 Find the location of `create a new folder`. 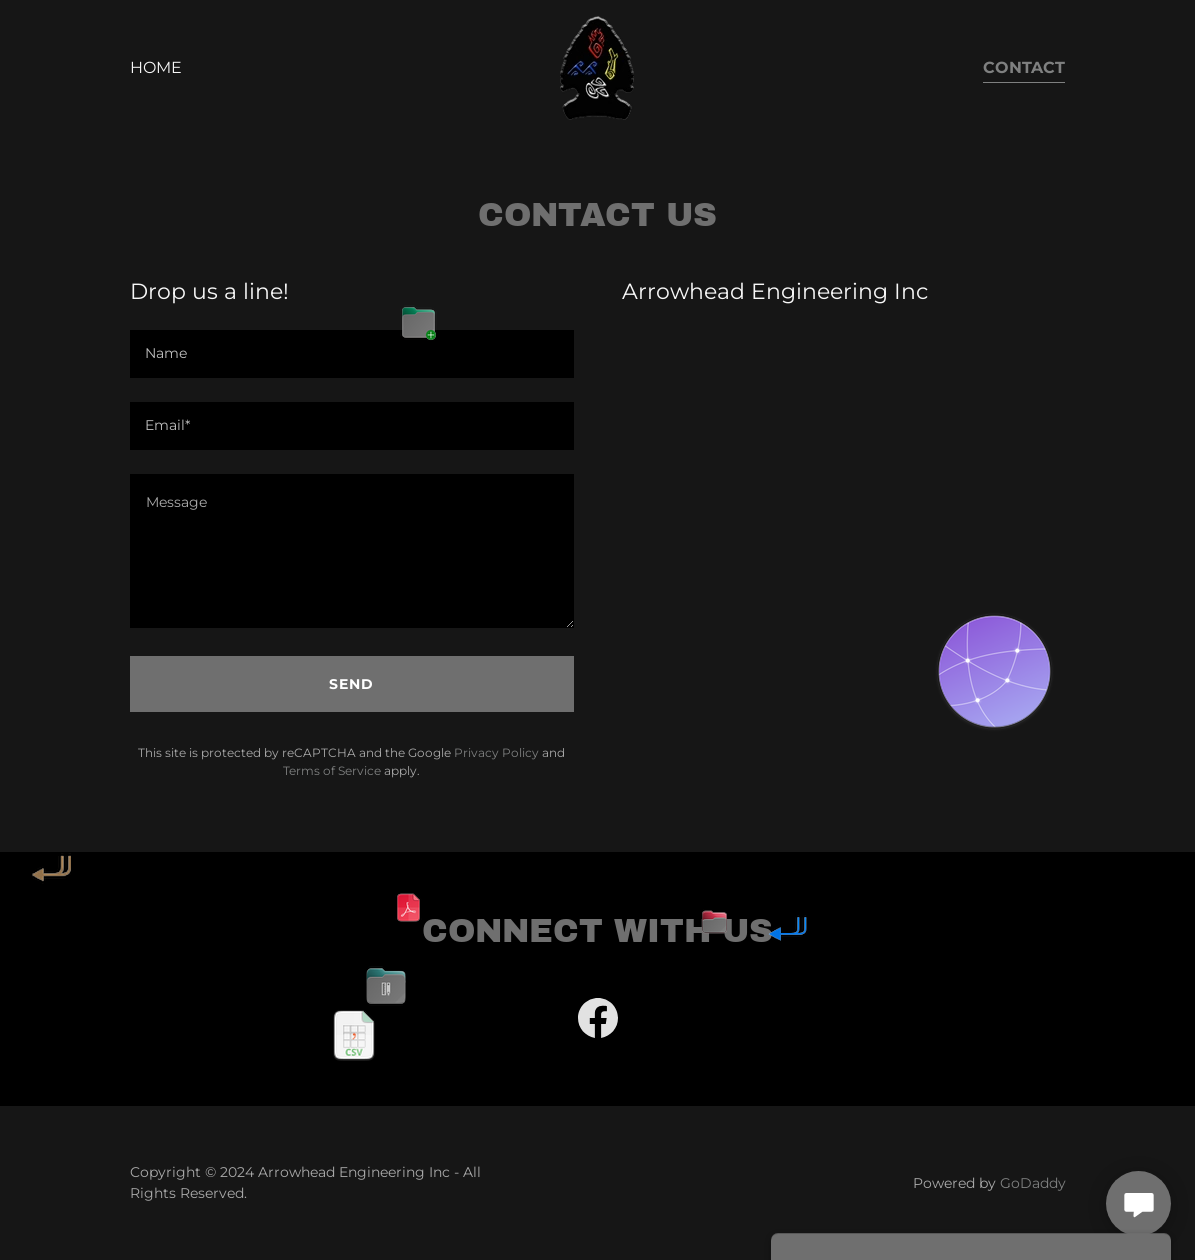

create a new folder is located at coordinates (418, 322).